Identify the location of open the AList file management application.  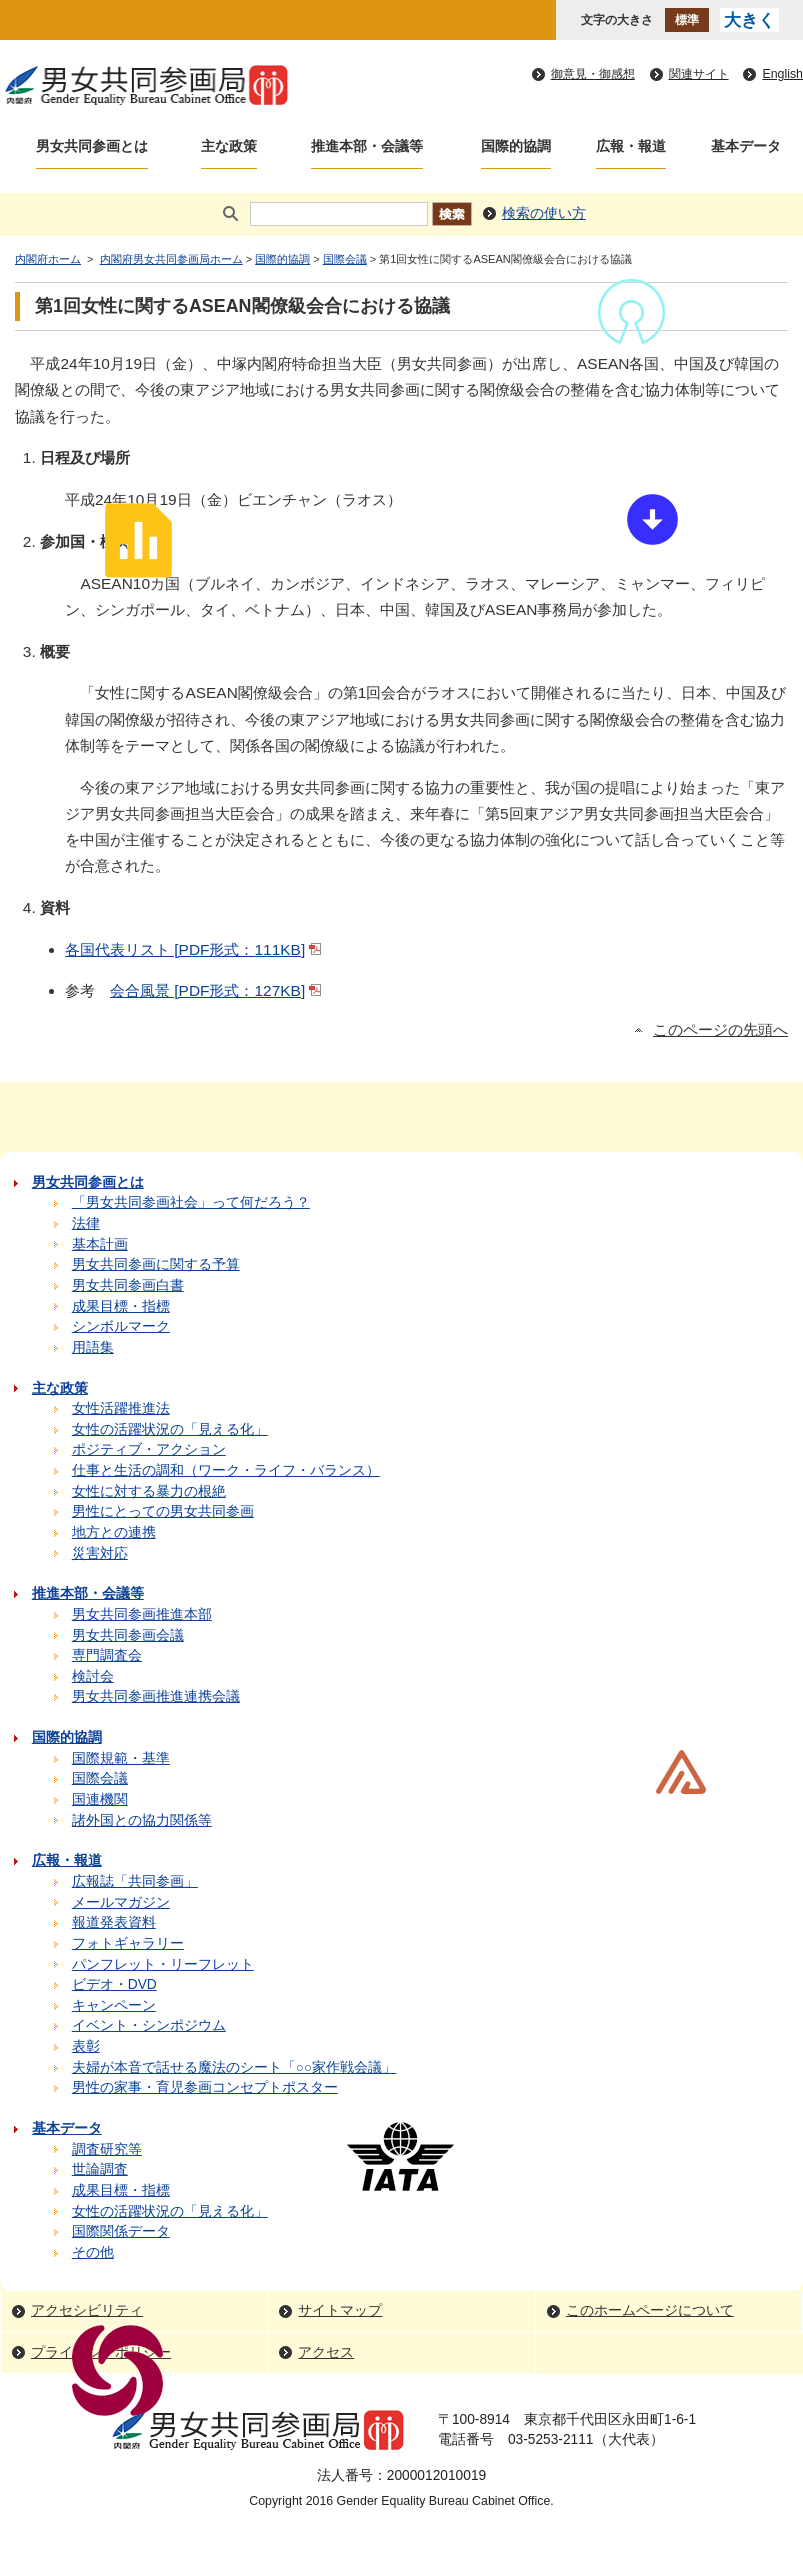
(681, 1772).